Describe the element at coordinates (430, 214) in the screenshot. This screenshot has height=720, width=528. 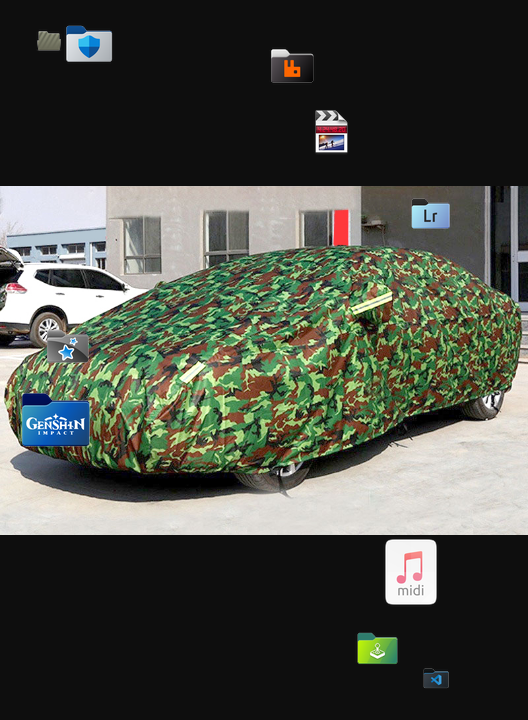
I see `open folder containing Adobe Lightroom files` at that location.